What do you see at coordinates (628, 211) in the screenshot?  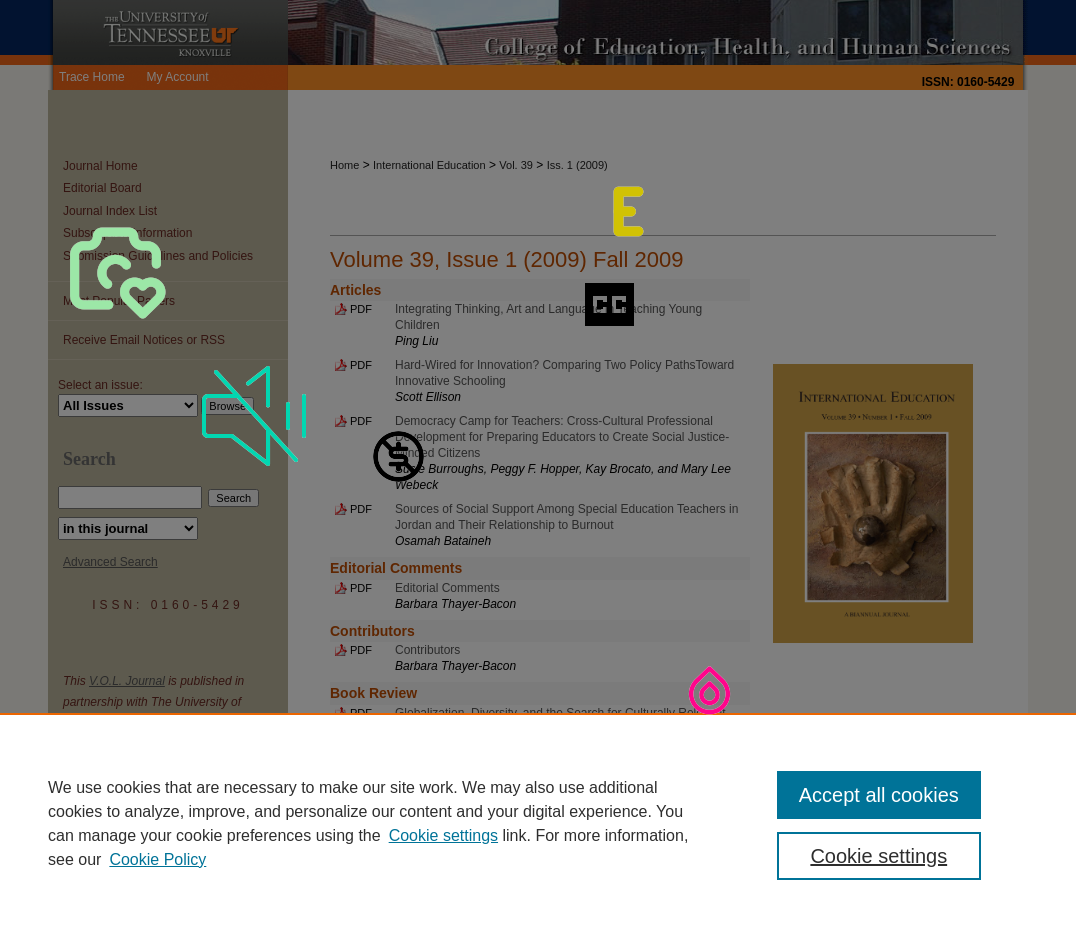 I see `indicates an "E" label or category marker` at bounding box center [628, 211].